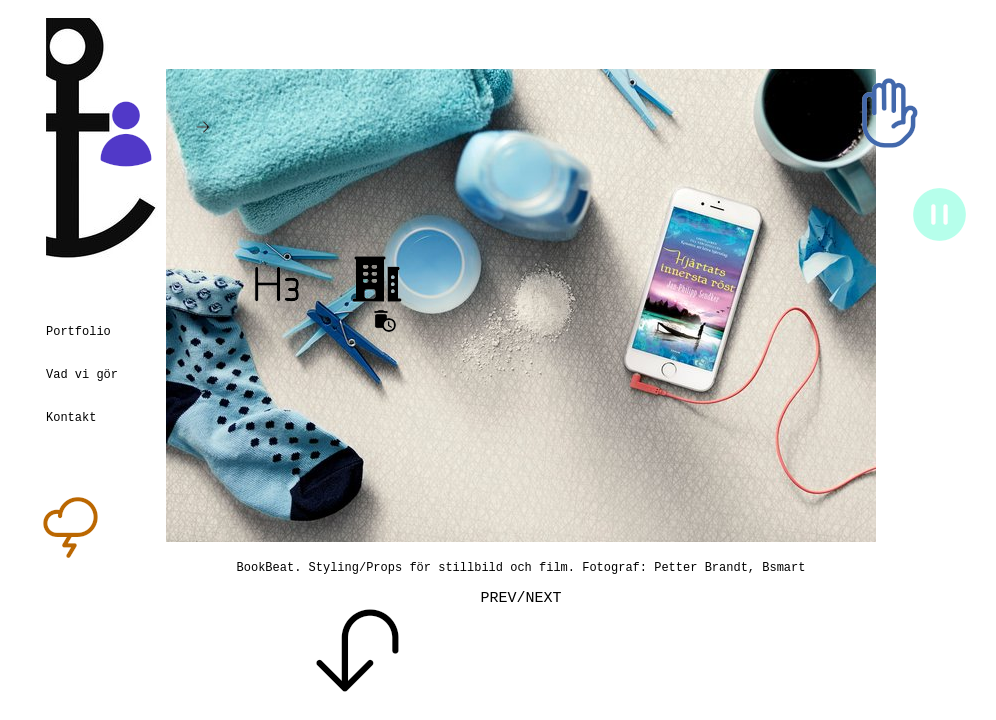  Describe the element at coordinates (203, 127) in the screenshot. I see `navigate to the next item or page` at that location.